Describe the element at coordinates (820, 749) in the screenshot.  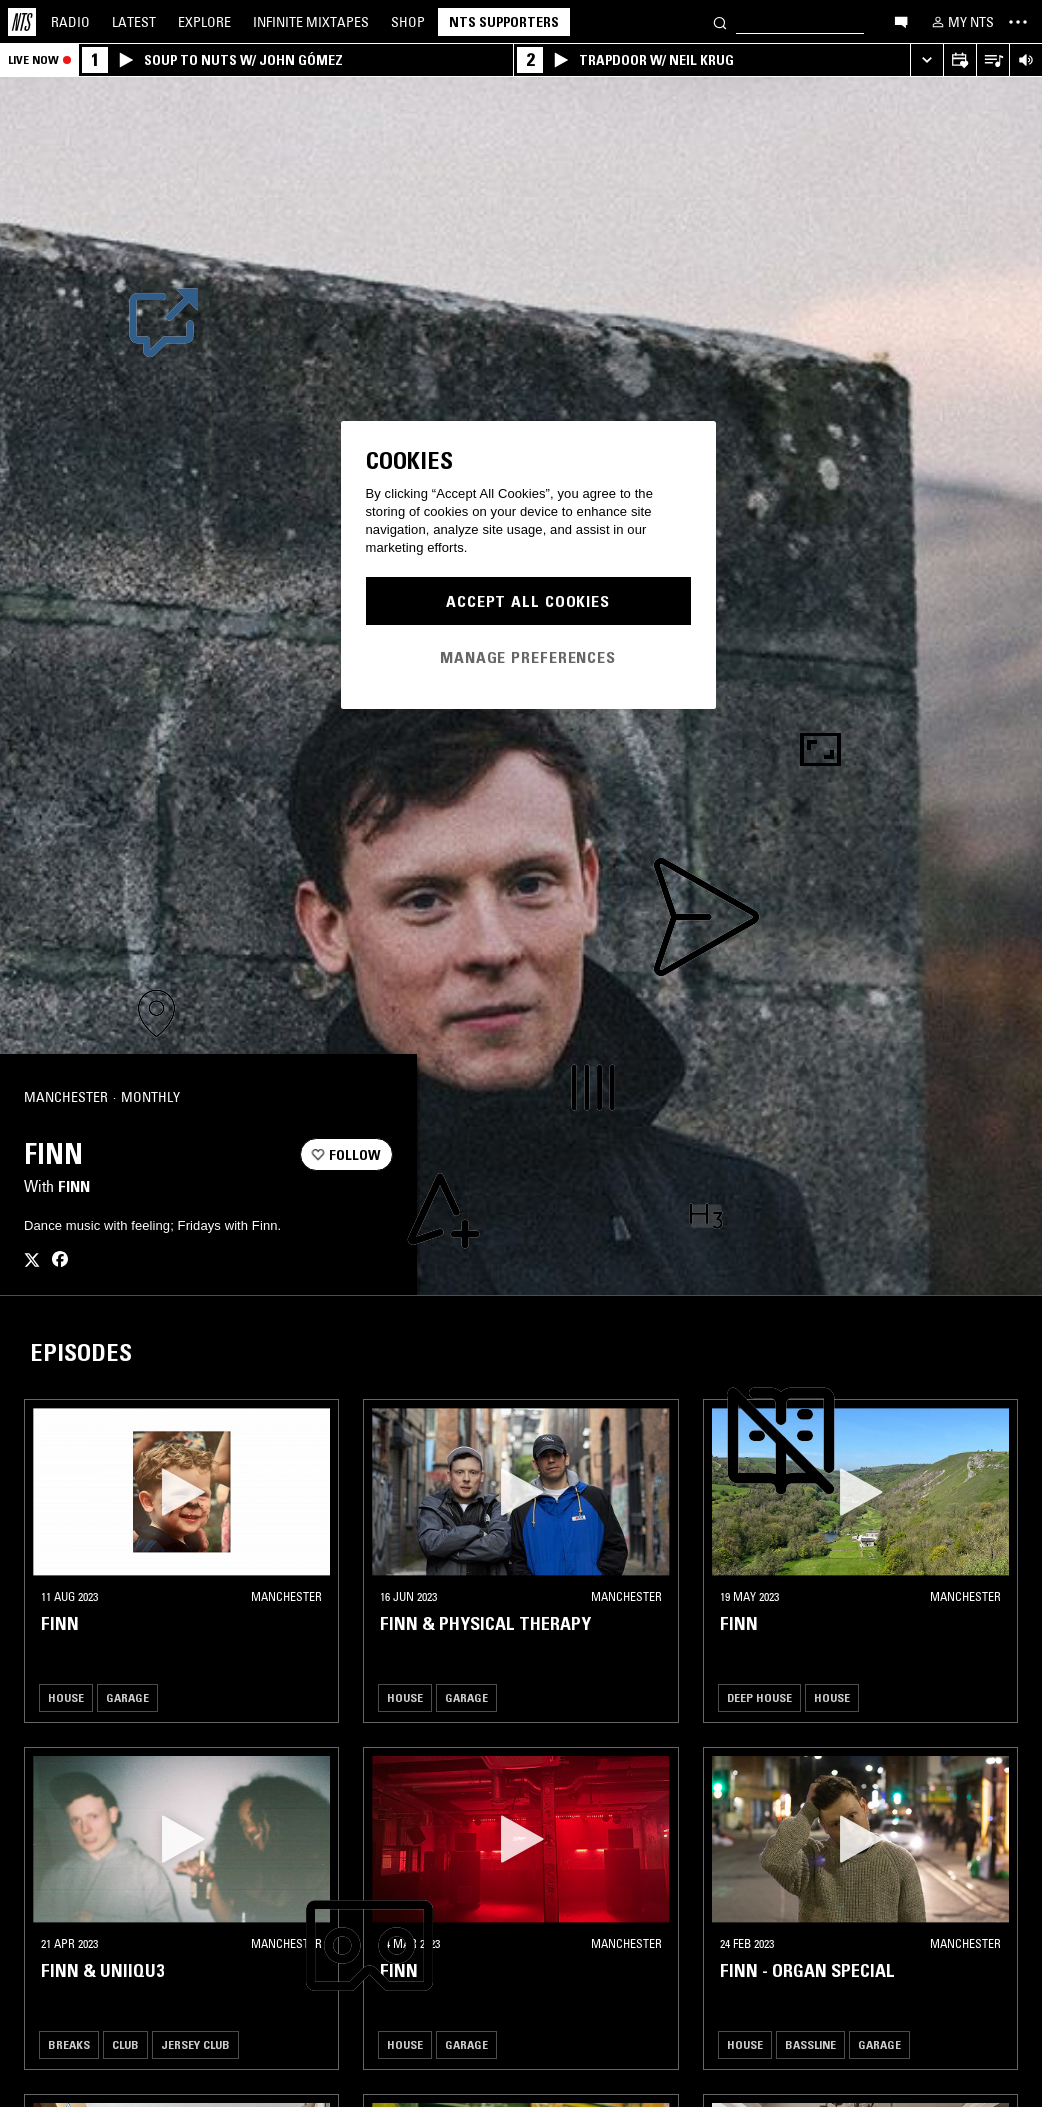
I see `adjust aspect ratio settings` at that location.